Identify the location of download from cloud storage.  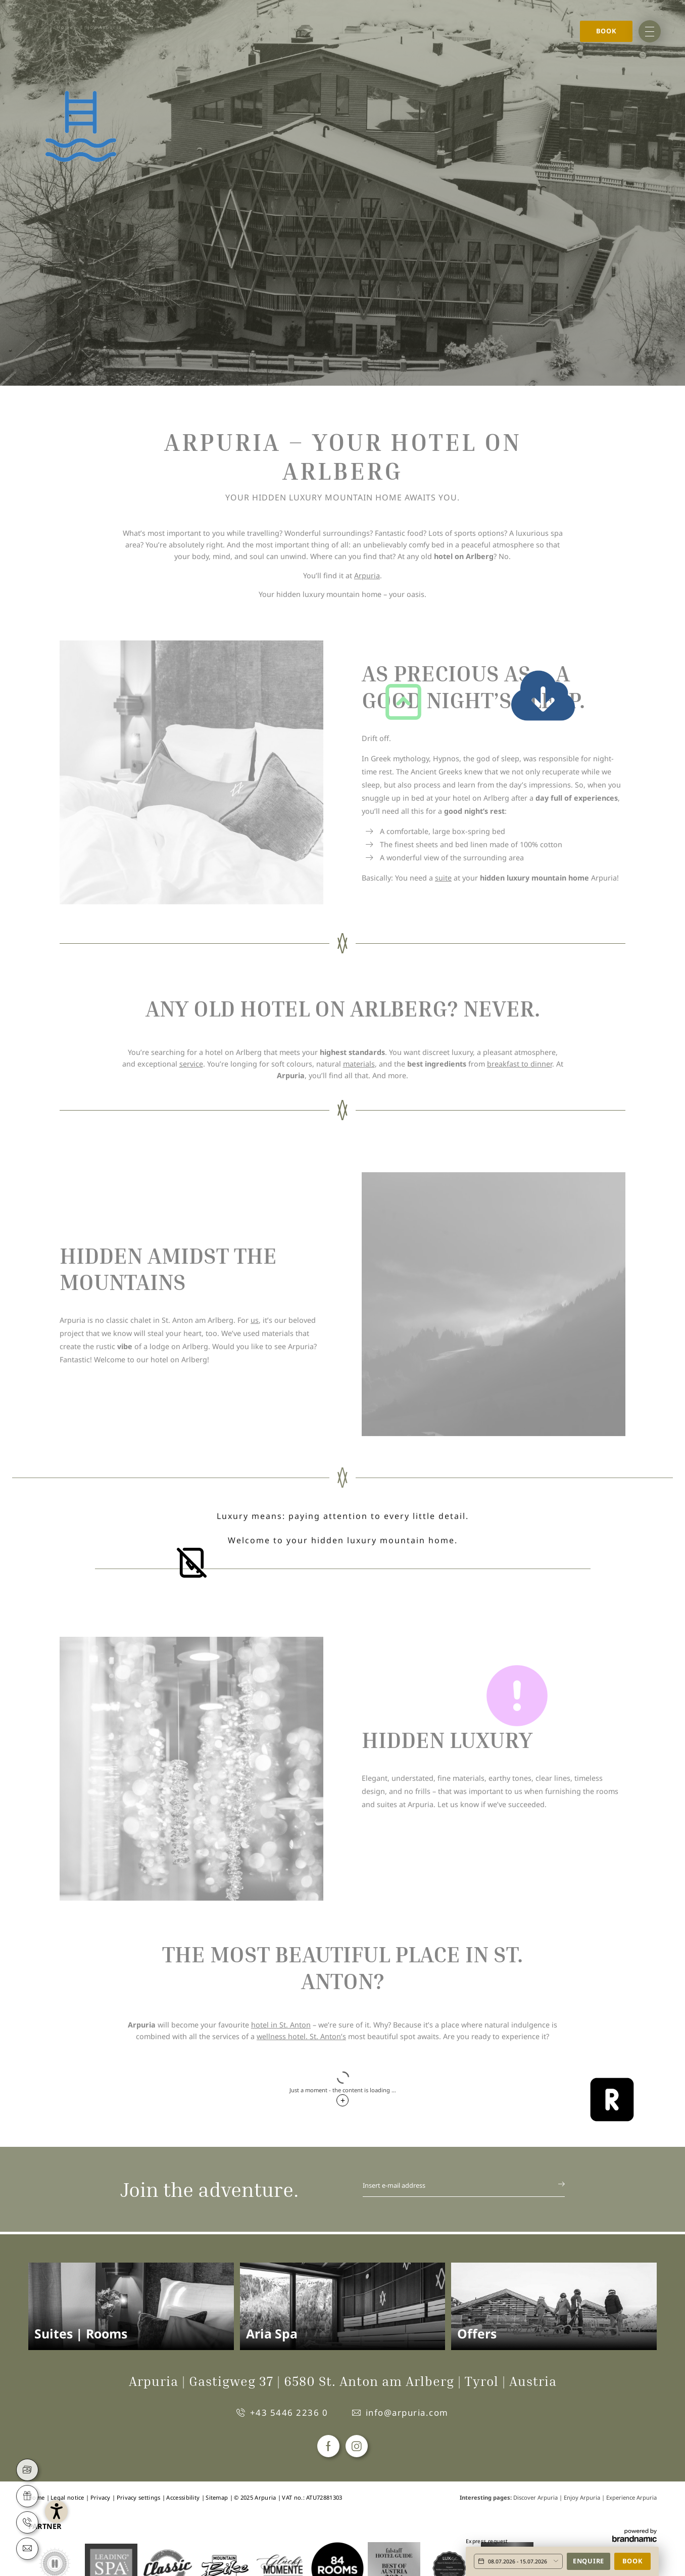
(543, 696).